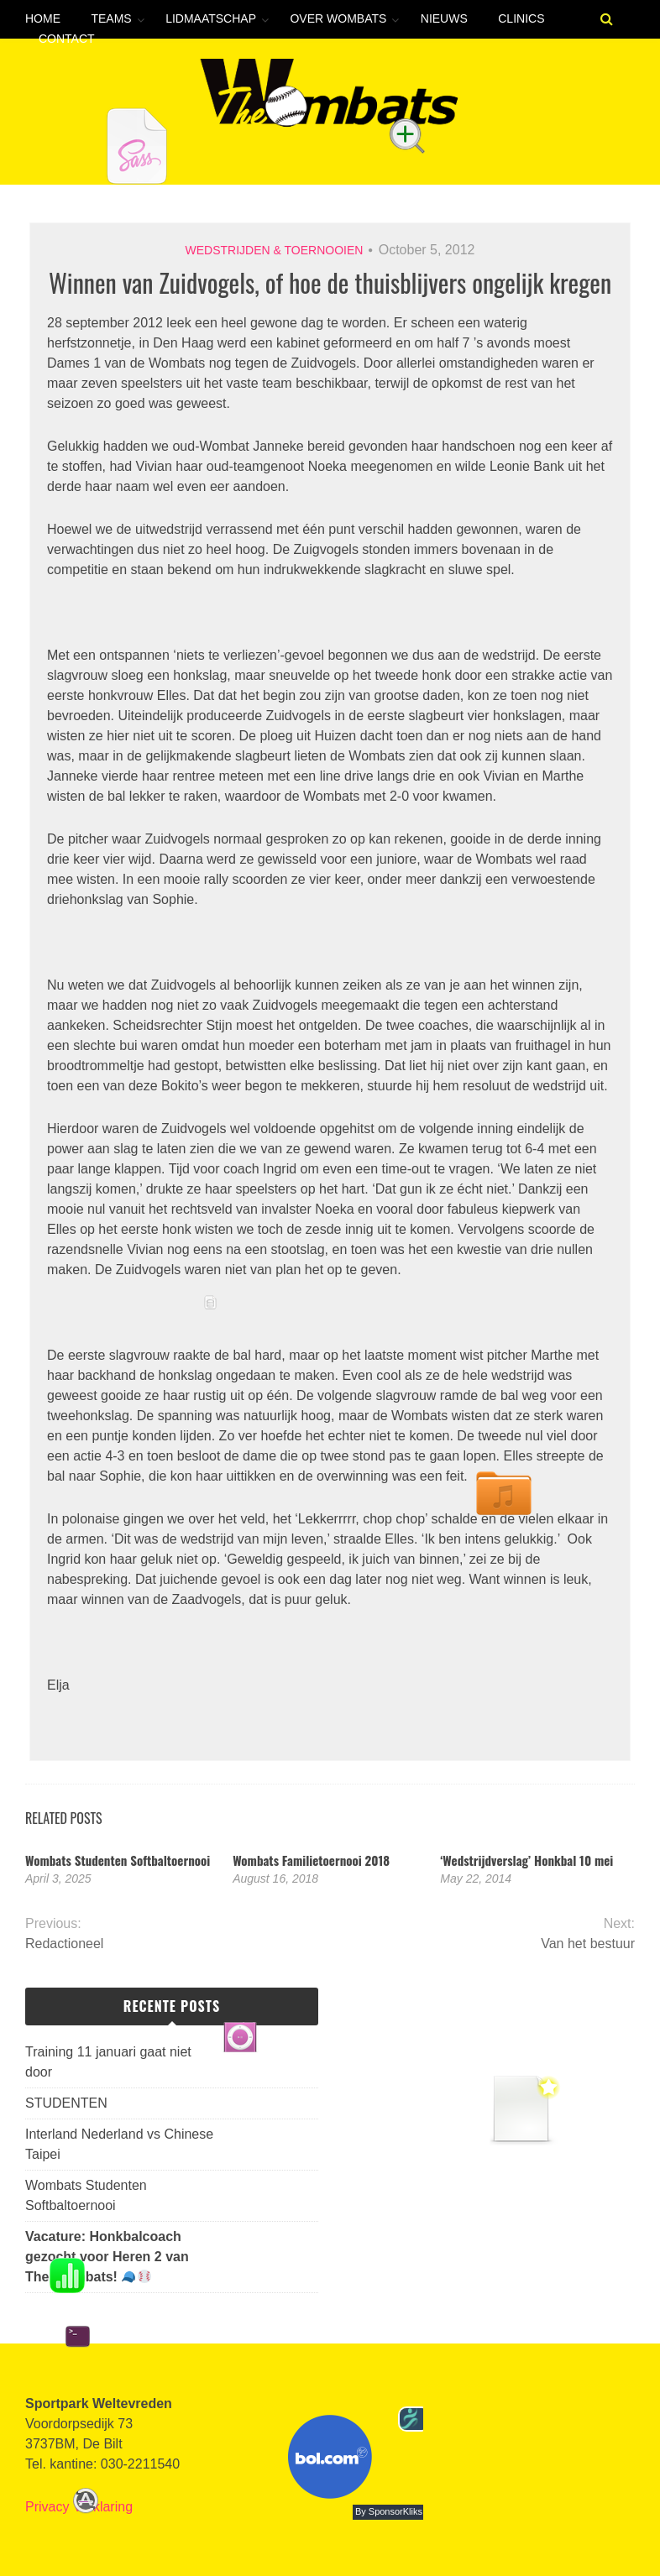 The width and height of the screenshot is (660, 2576). Describe the element at coordinates (240, 2037) in the screenshot. I see `iPod shuffle device connected` at that location.